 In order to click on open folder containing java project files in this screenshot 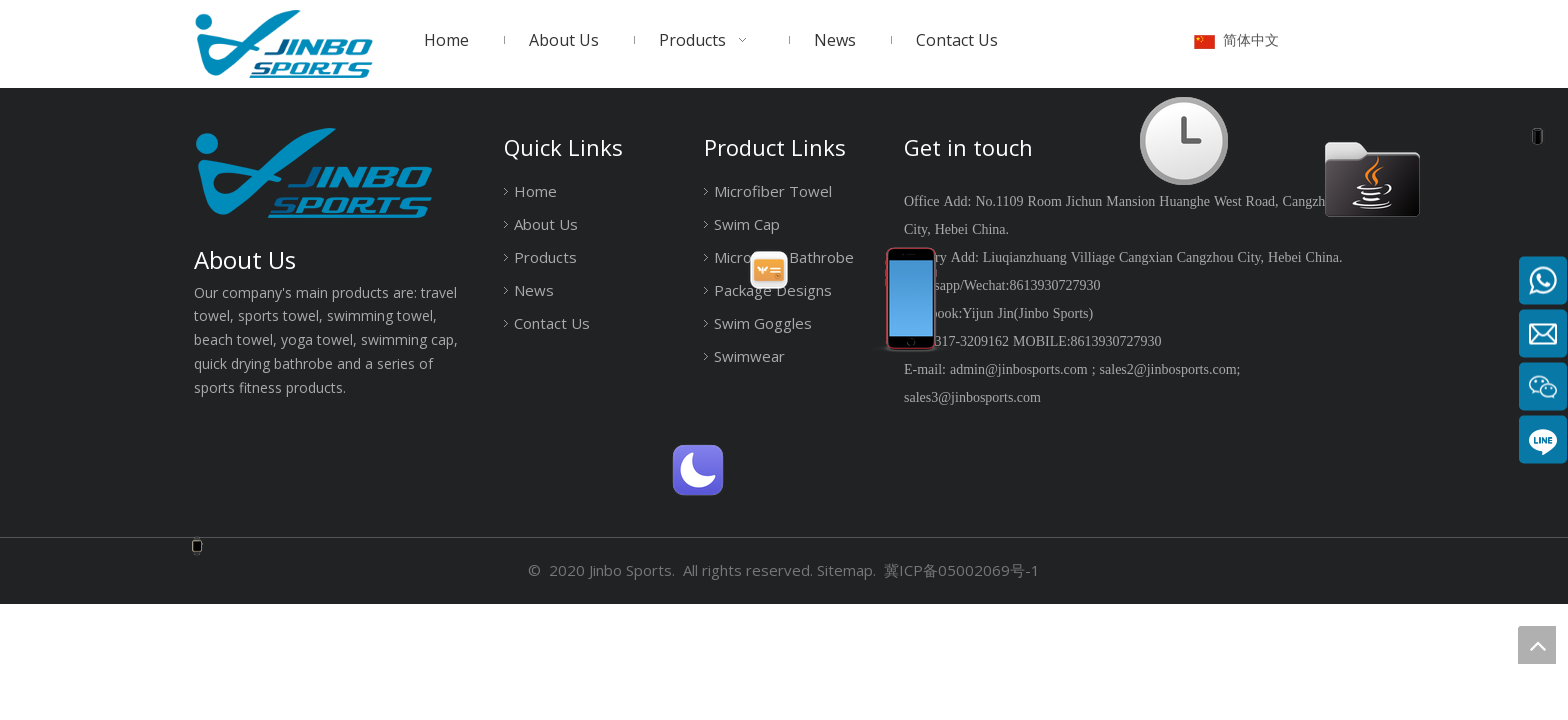, I will do `click(1372, 182)`.